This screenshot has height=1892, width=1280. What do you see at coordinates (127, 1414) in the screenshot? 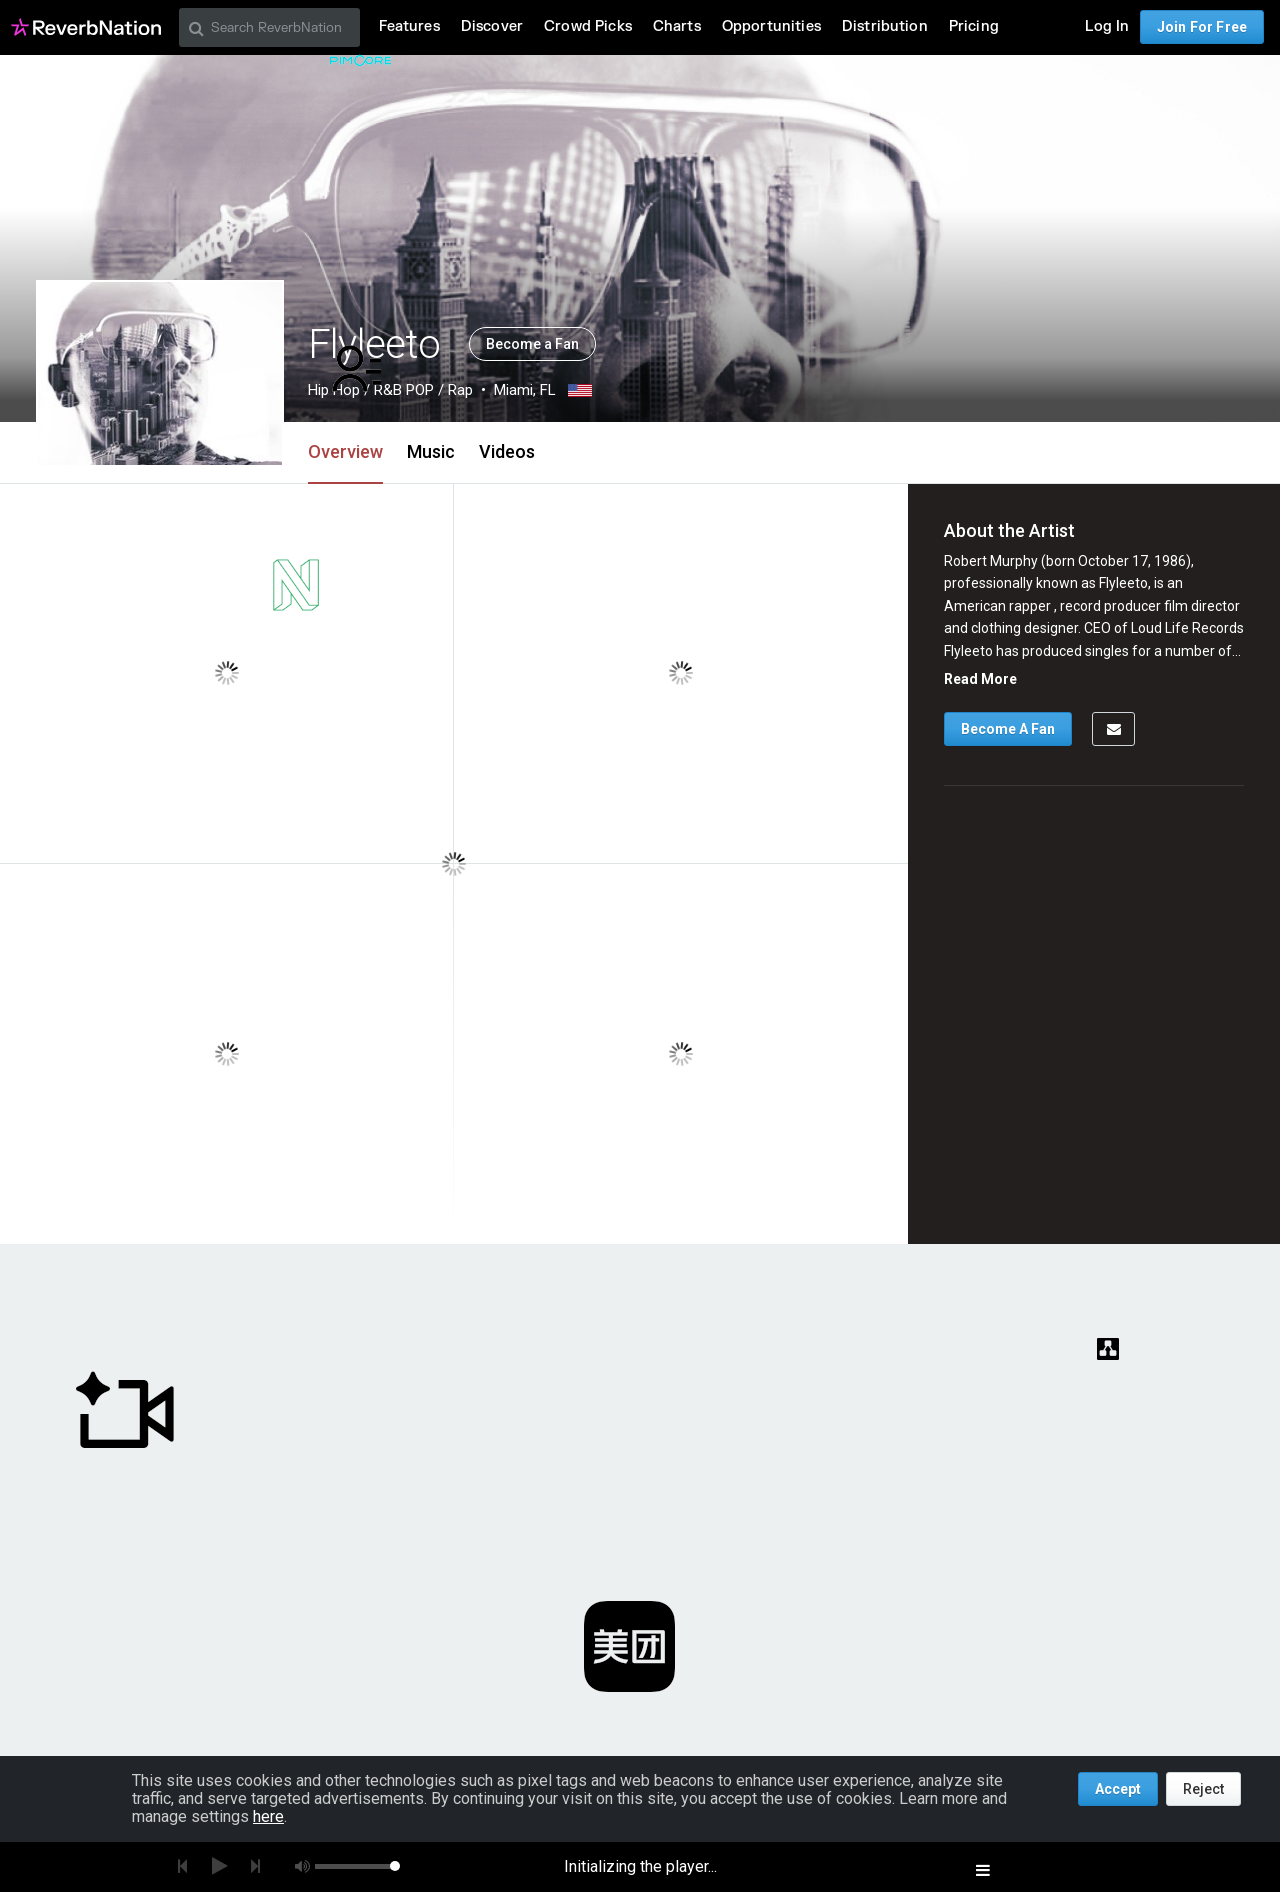
I see `enable AI-powered video features` at bounding box center [127, 1414].